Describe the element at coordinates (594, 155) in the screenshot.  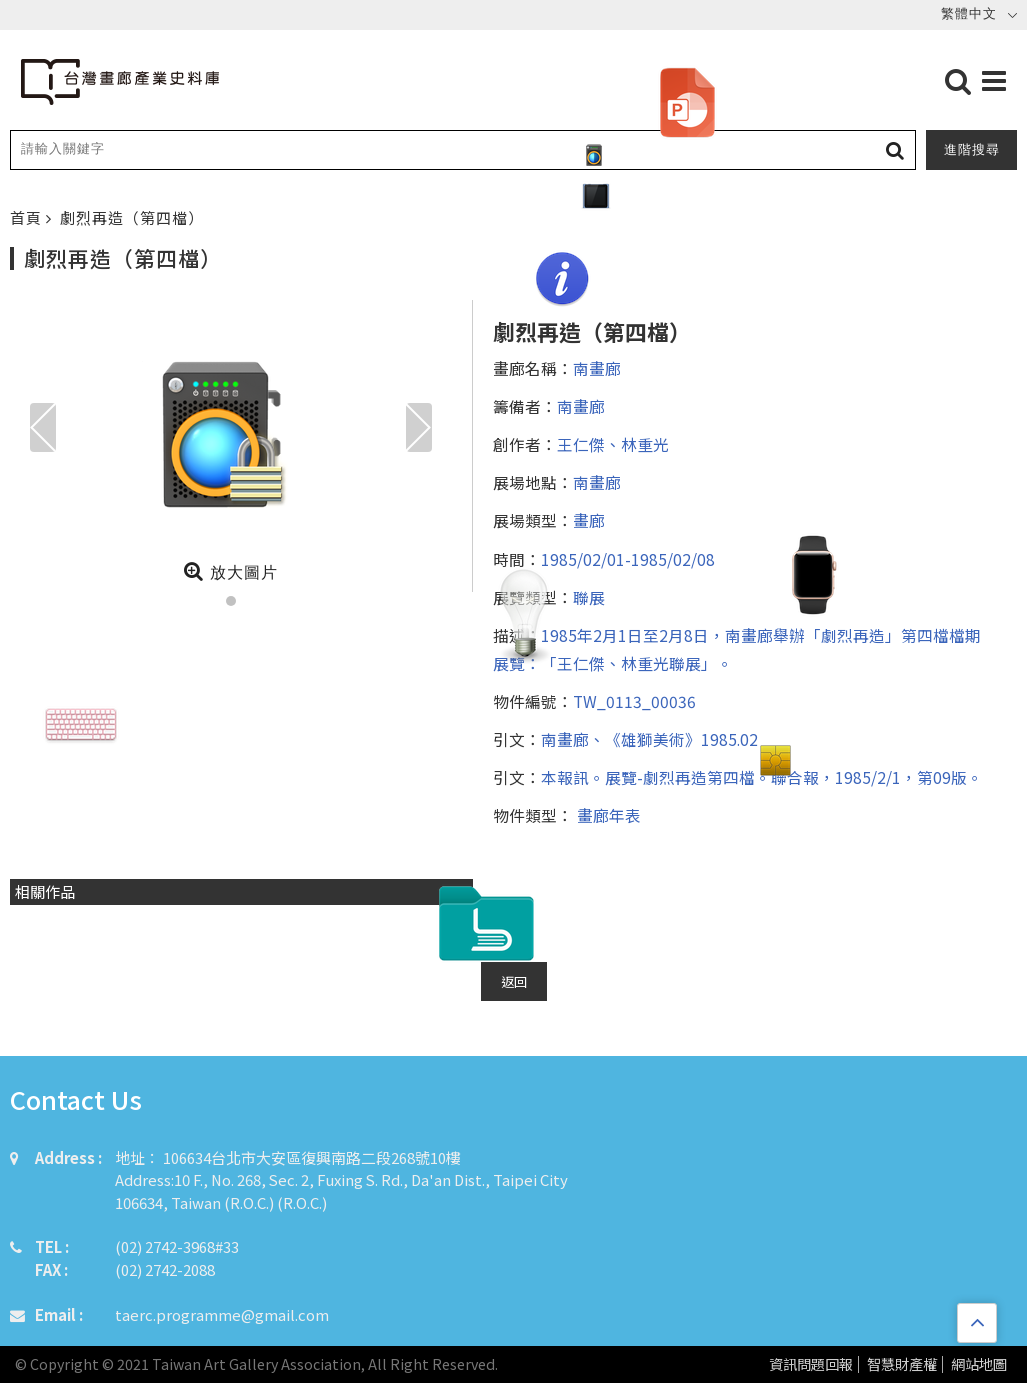
I see `access RAID storage configuration settings` at that location.